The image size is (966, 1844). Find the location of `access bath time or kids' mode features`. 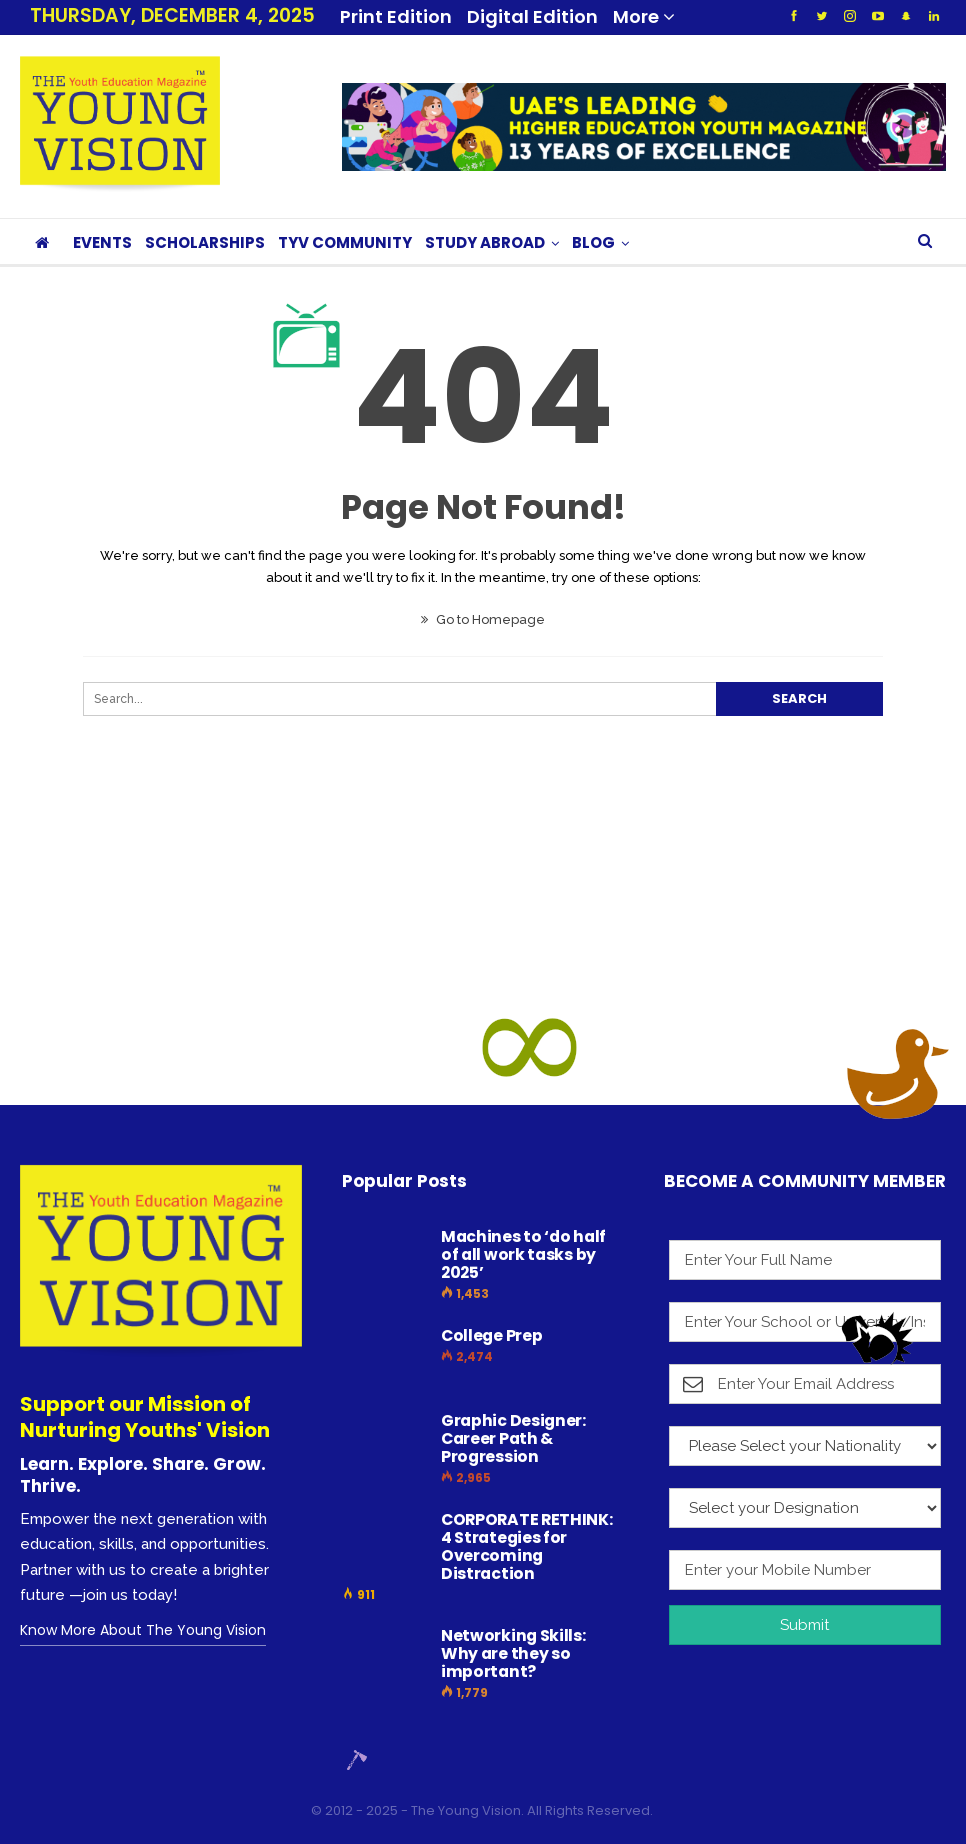

access bath time or kids' mode features is located at coordinates (898, 1074).